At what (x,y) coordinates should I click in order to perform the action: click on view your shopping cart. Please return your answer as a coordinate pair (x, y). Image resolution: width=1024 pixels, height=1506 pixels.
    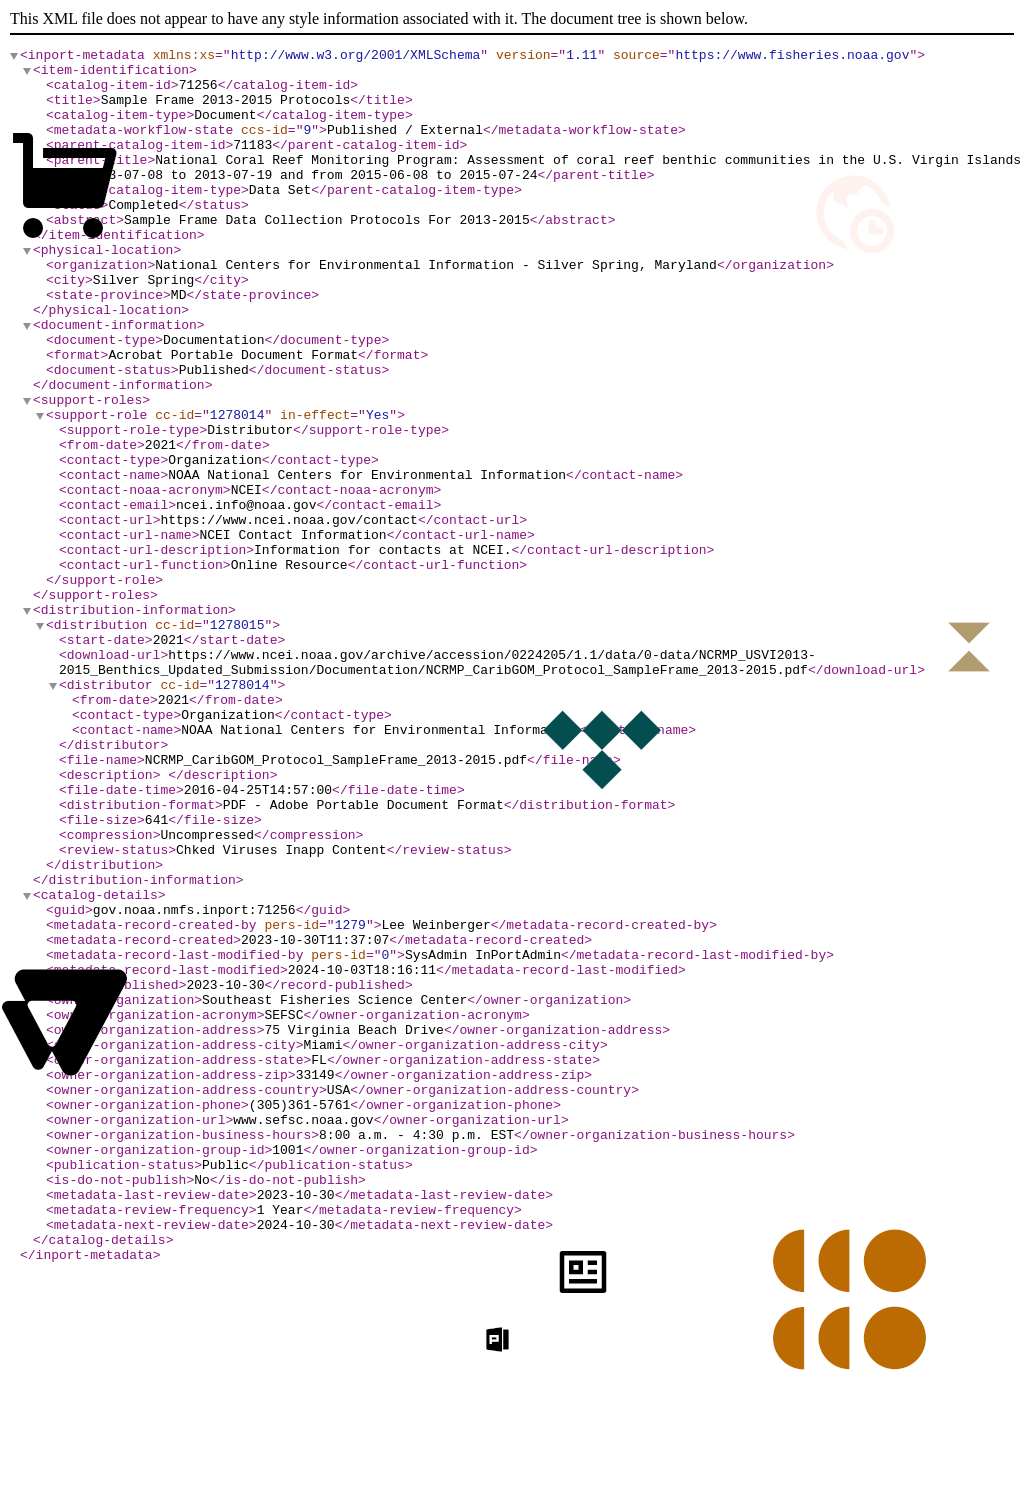
    Looking at the image, I should click on (63, 183).